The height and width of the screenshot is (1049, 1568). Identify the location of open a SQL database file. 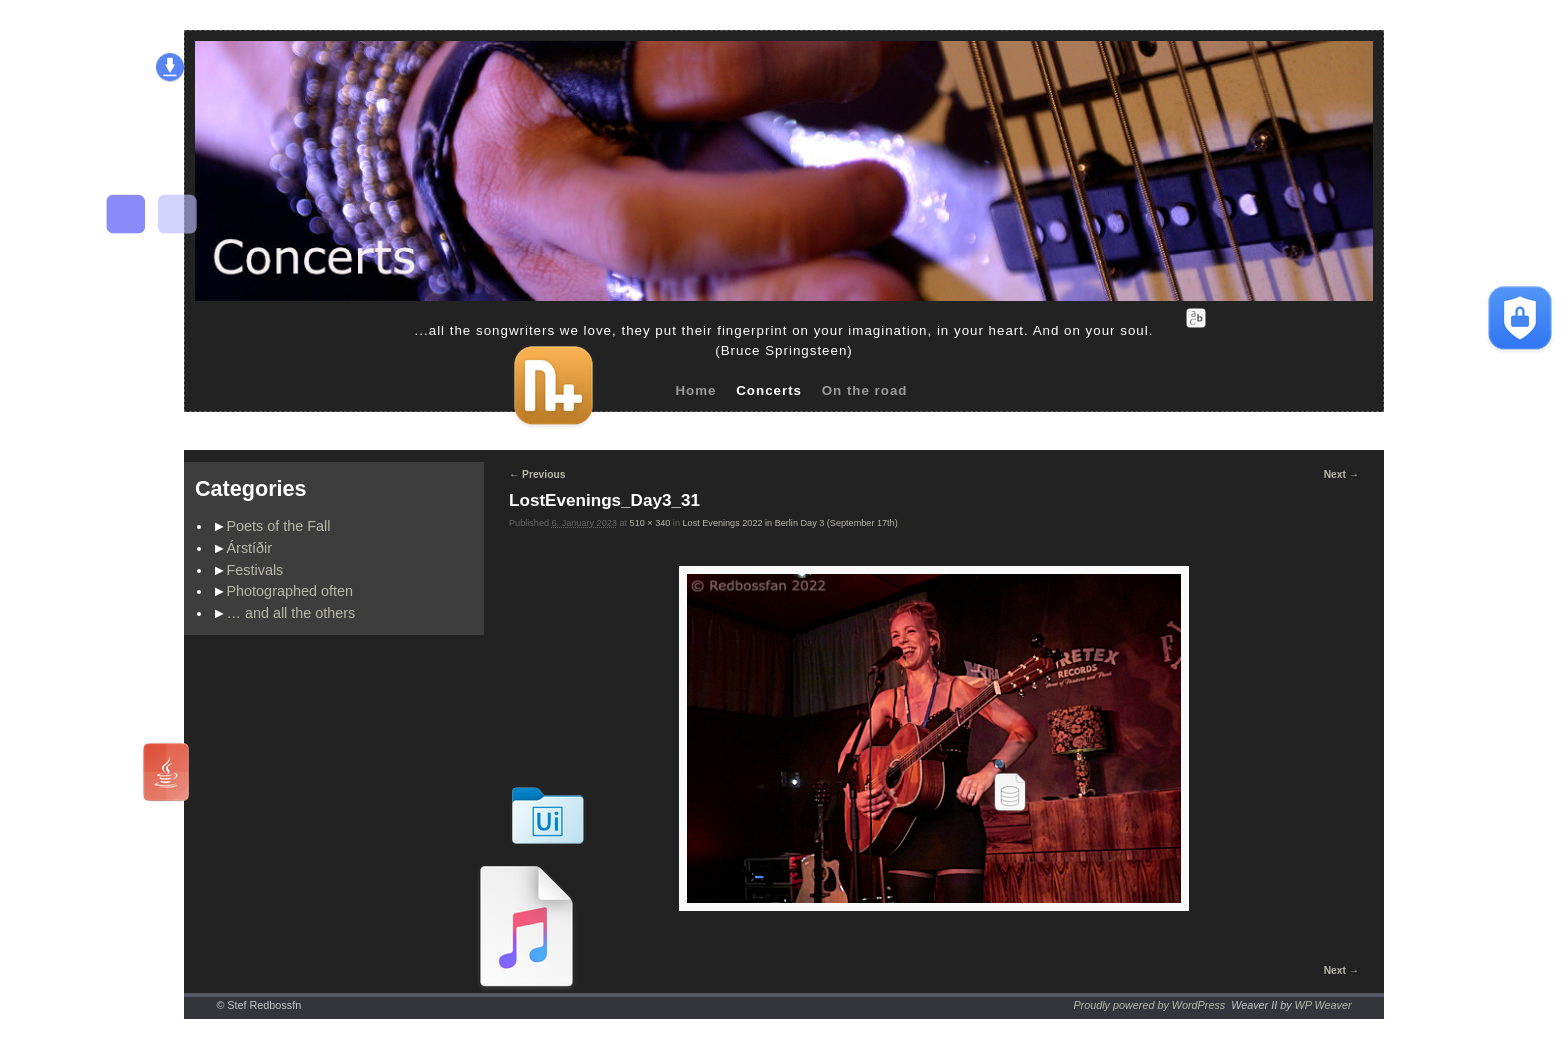
(1010, 792).